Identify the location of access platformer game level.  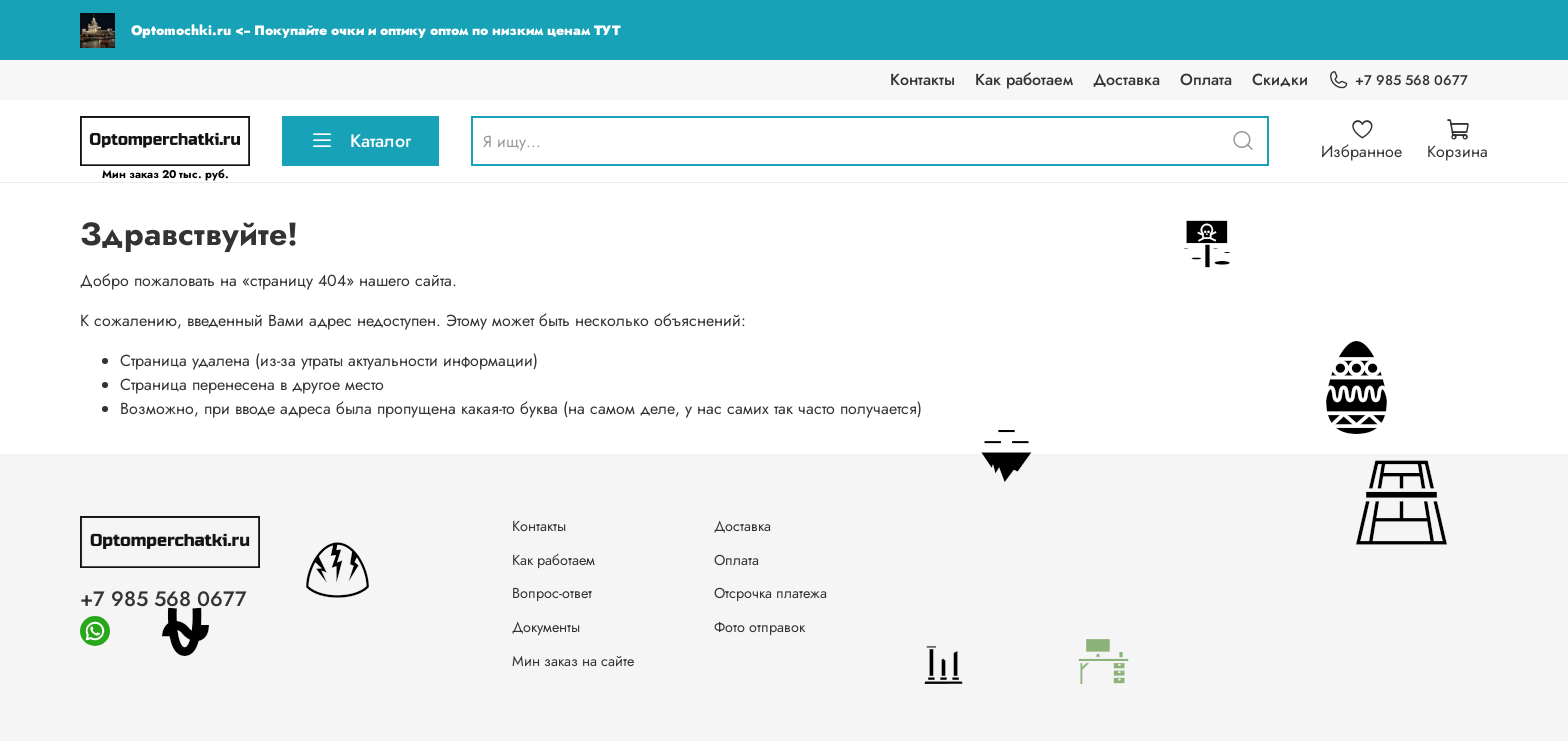
(1006, 454).